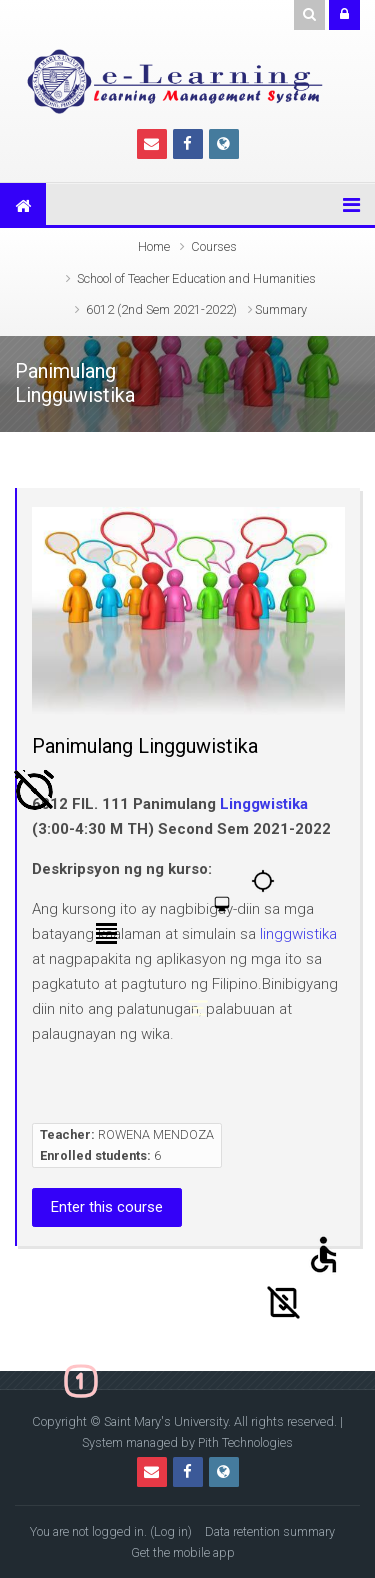  What do you see at coordinates (106, 933) in the screenshot?
I see `justify text alignment` at bounding box center [106, 933].